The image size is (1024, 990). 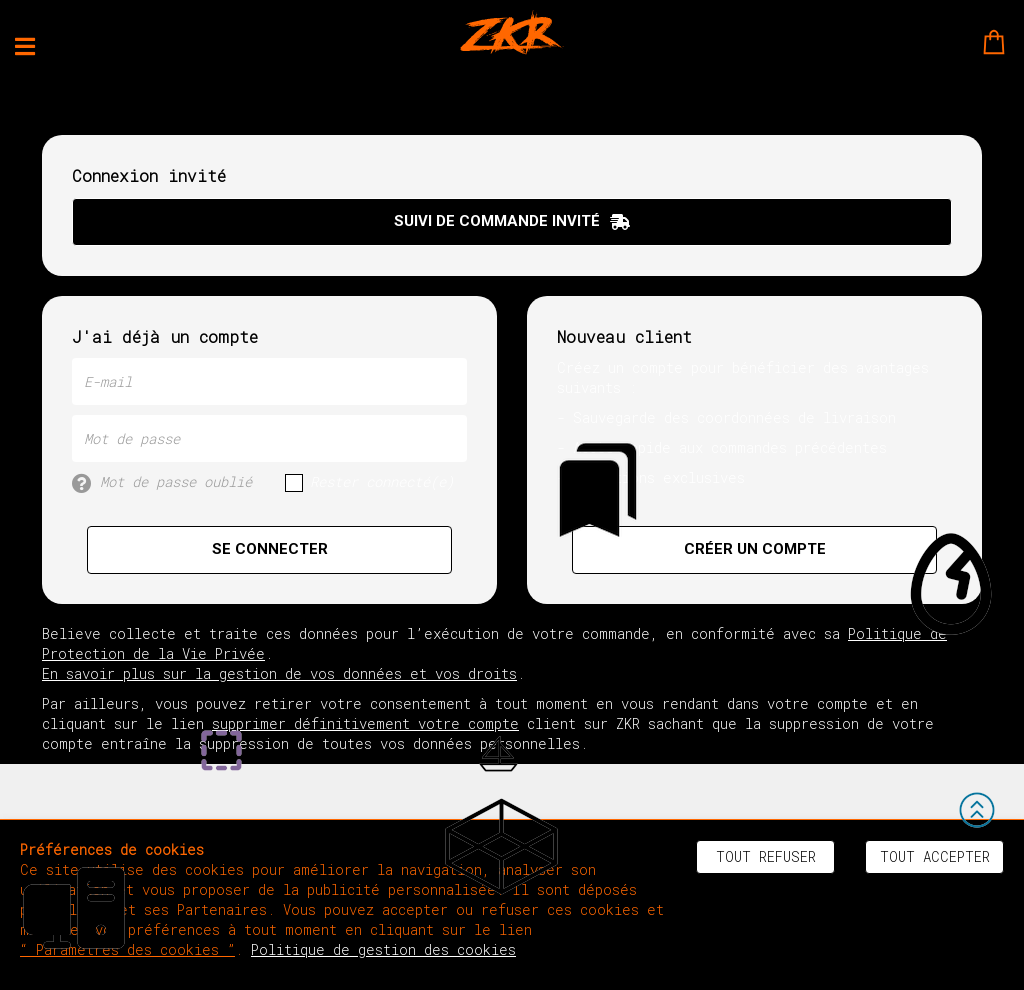 I want to click on indicates a cracked or broken item, so click(x=951, y=584).